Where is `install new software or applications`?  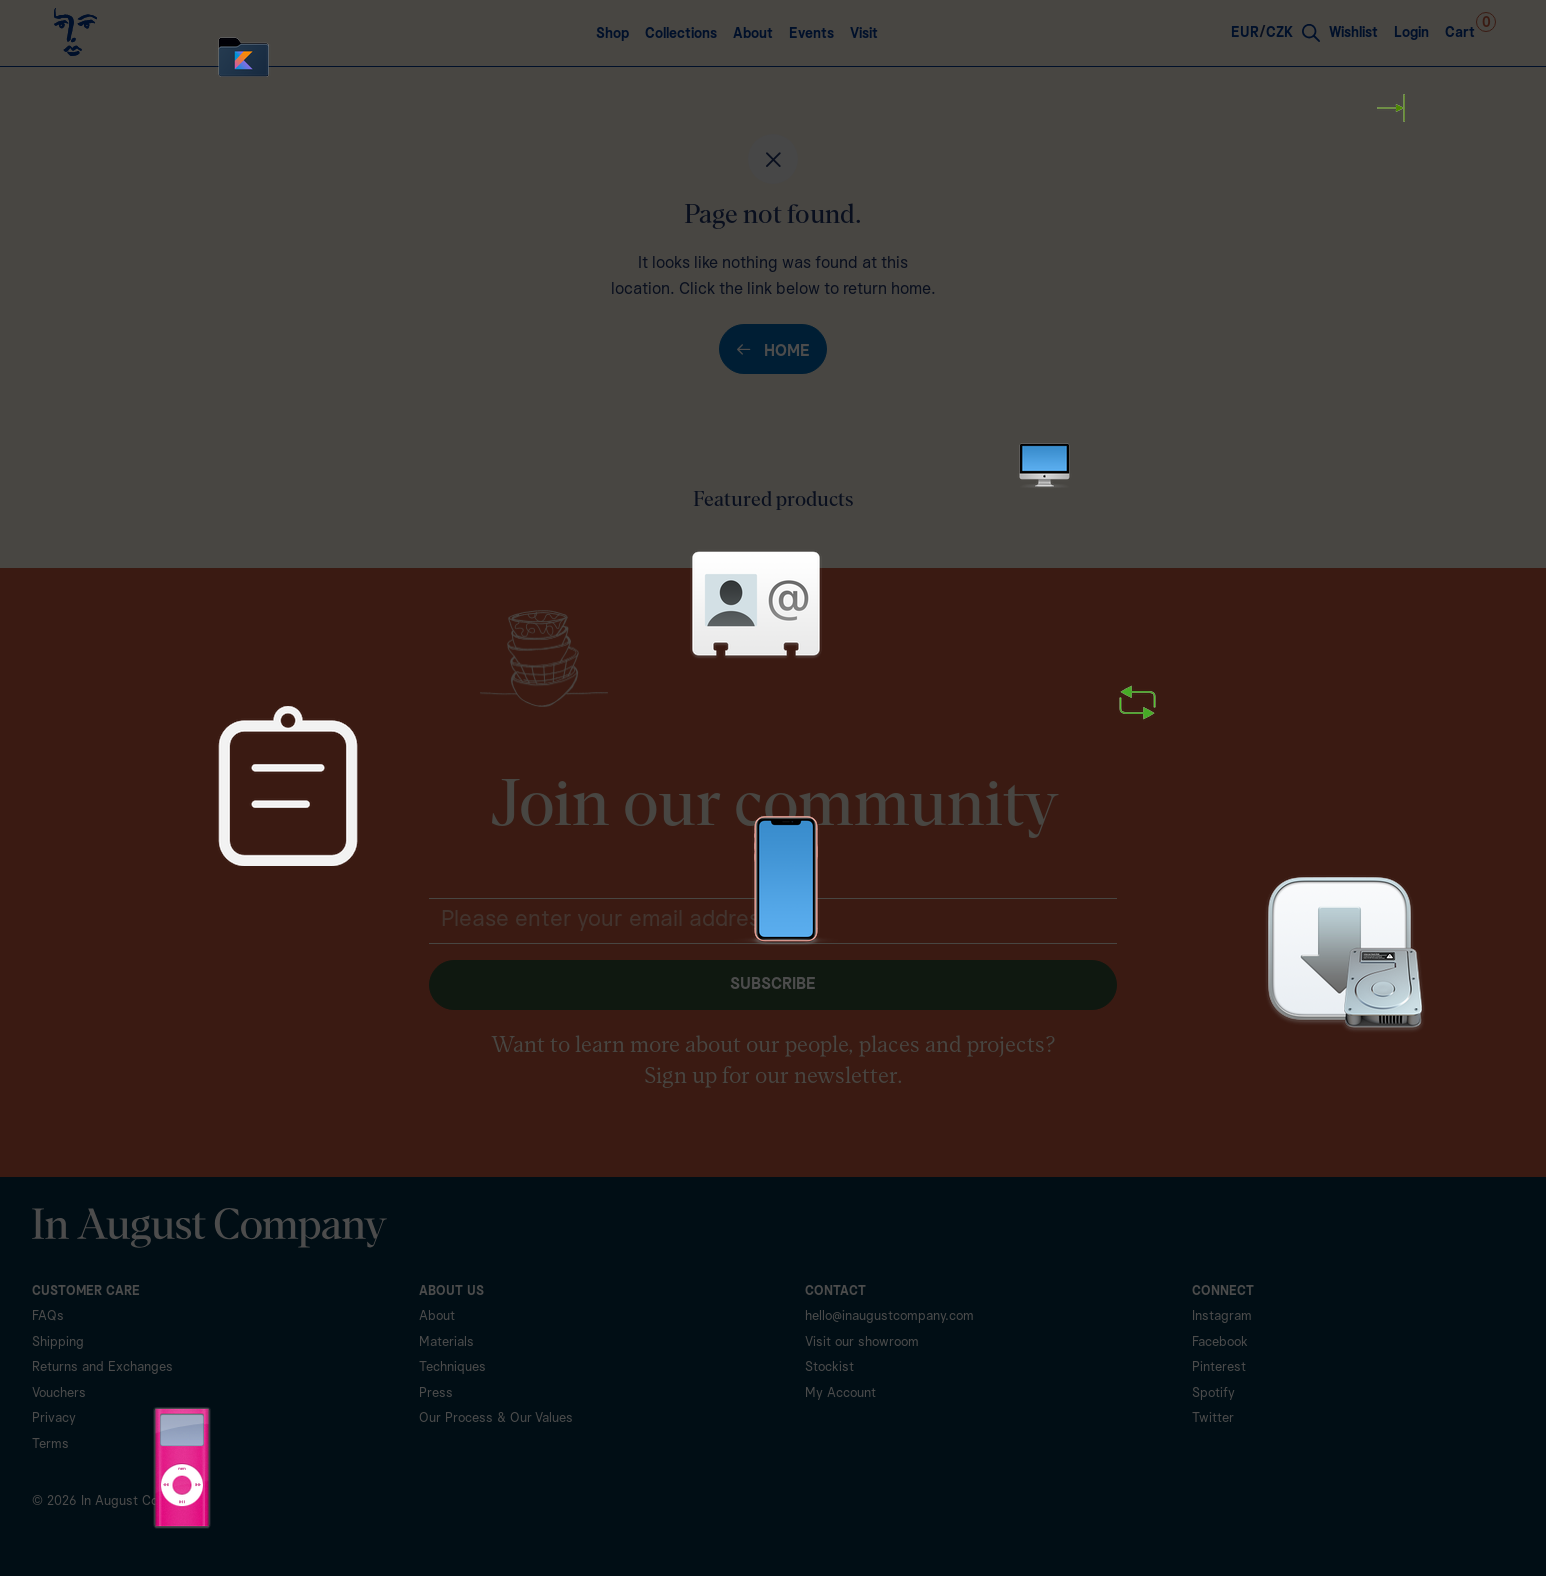 install new software or applications is located at coordinates (1339, 948).